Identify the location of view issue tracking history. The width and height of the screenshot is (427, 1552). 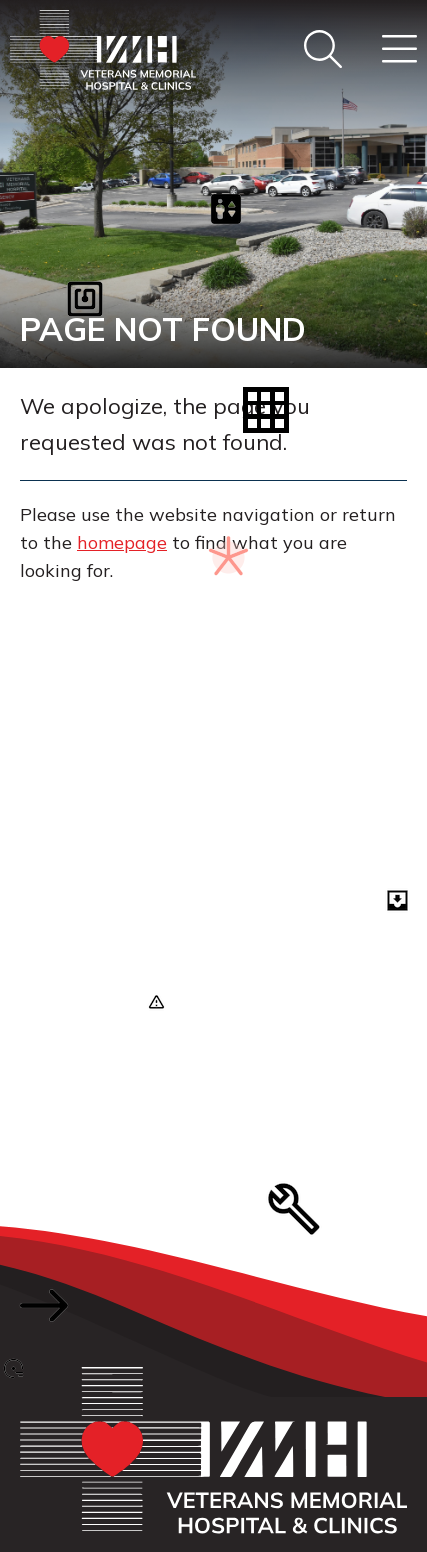
(13, 1368).